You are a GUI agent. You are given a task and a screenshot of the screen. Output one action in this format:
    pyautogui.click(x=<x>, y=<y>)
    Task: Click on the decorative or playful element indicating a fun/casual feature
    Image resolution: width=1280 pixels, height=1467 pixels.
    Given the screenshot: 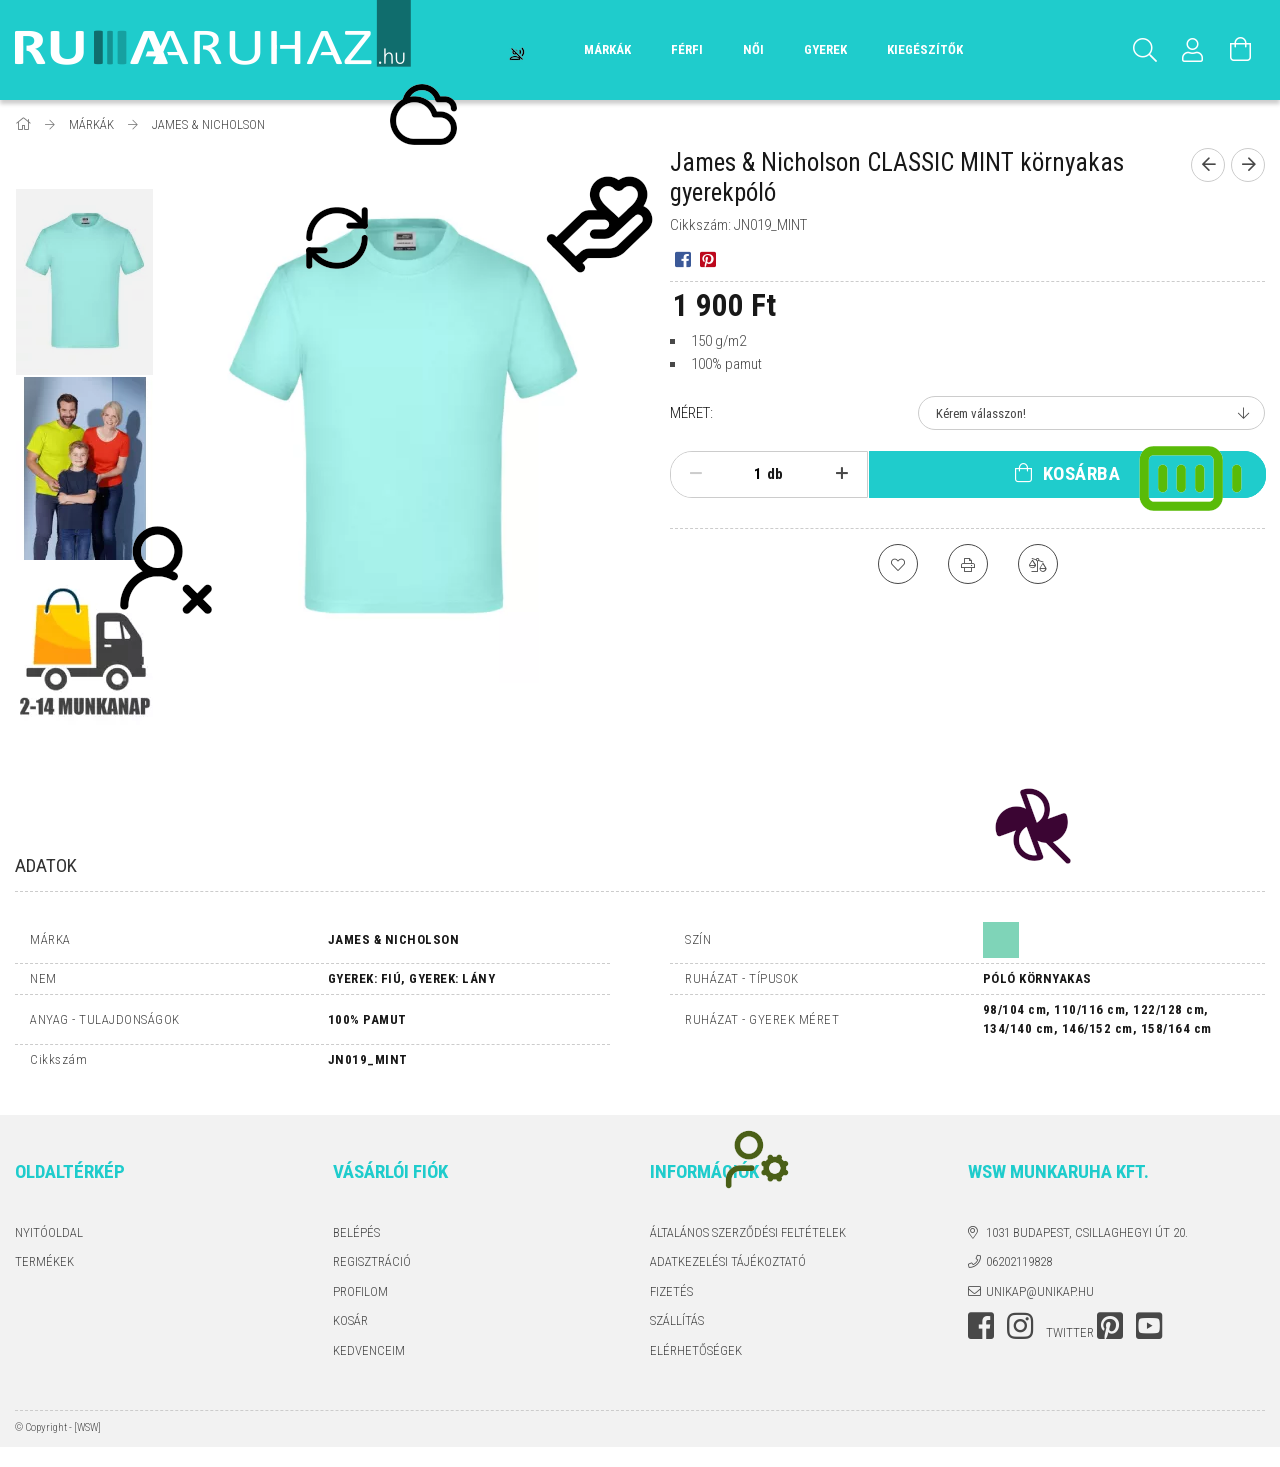 What is the action you would take?
    pyautogui.click(x=1034, y=827)
    